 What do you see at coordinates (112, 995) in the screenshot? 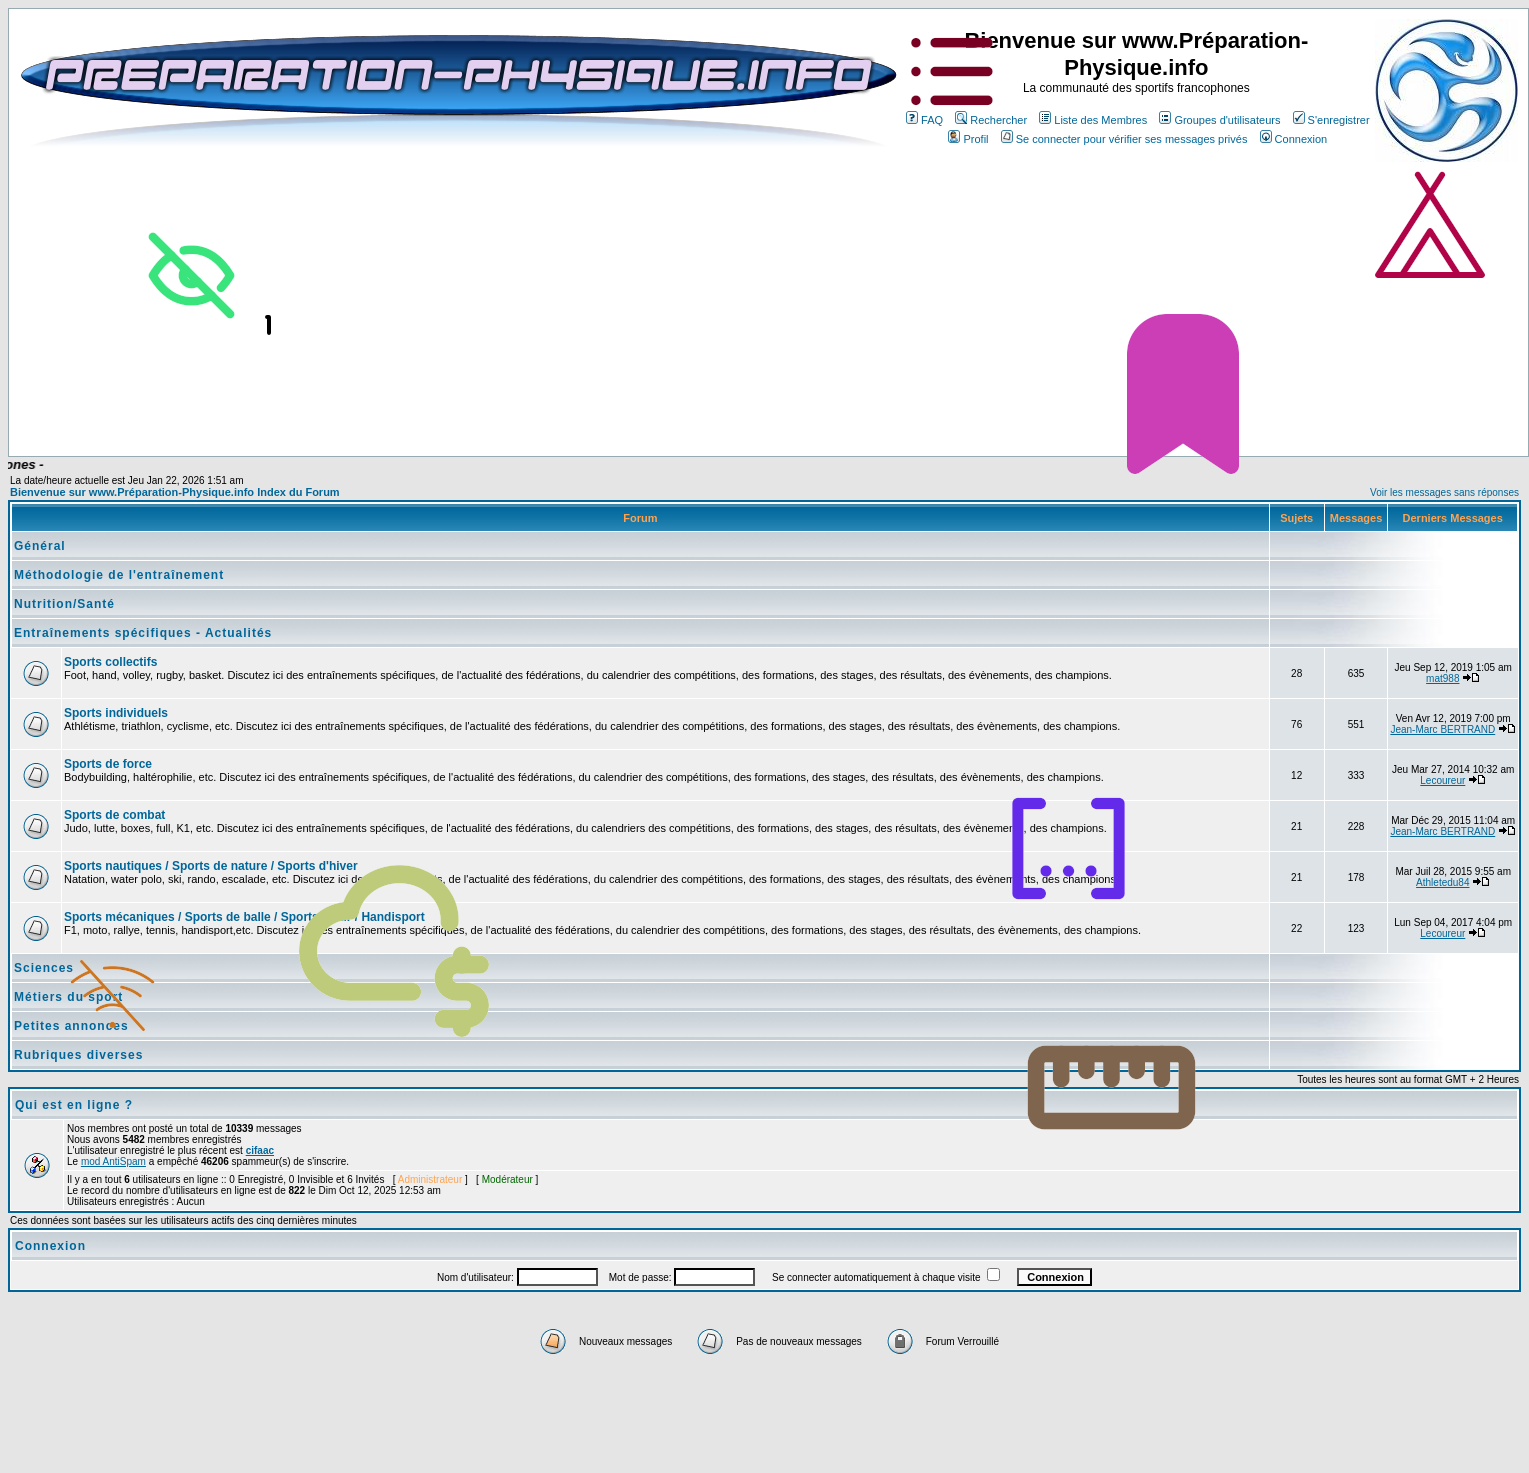
I see `indicates no wifi connection available` at bounding box center [112, 995].